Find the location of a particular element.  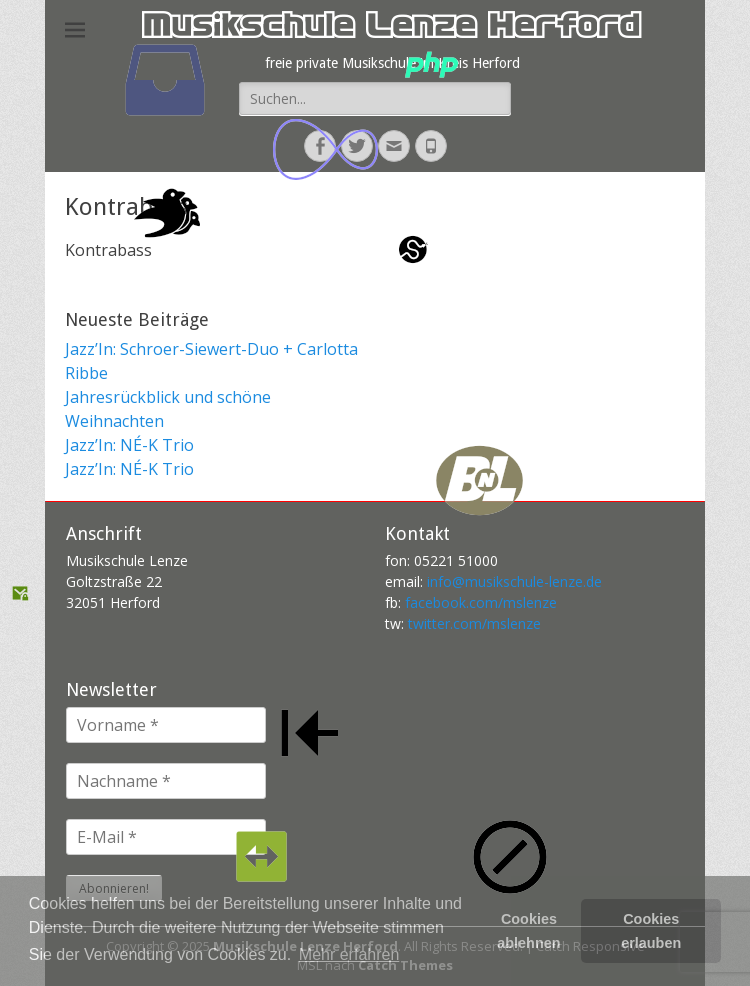

bevy game engine logo is located at coordinates (167, 213).